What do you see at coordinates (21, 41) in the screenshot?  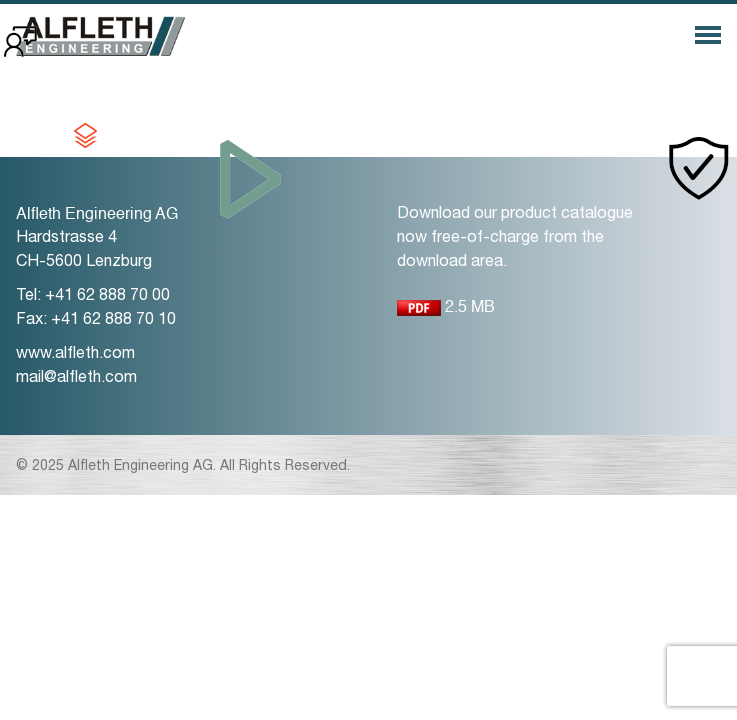 I see `submit feedback or comments` at bounding box center [21, 41].